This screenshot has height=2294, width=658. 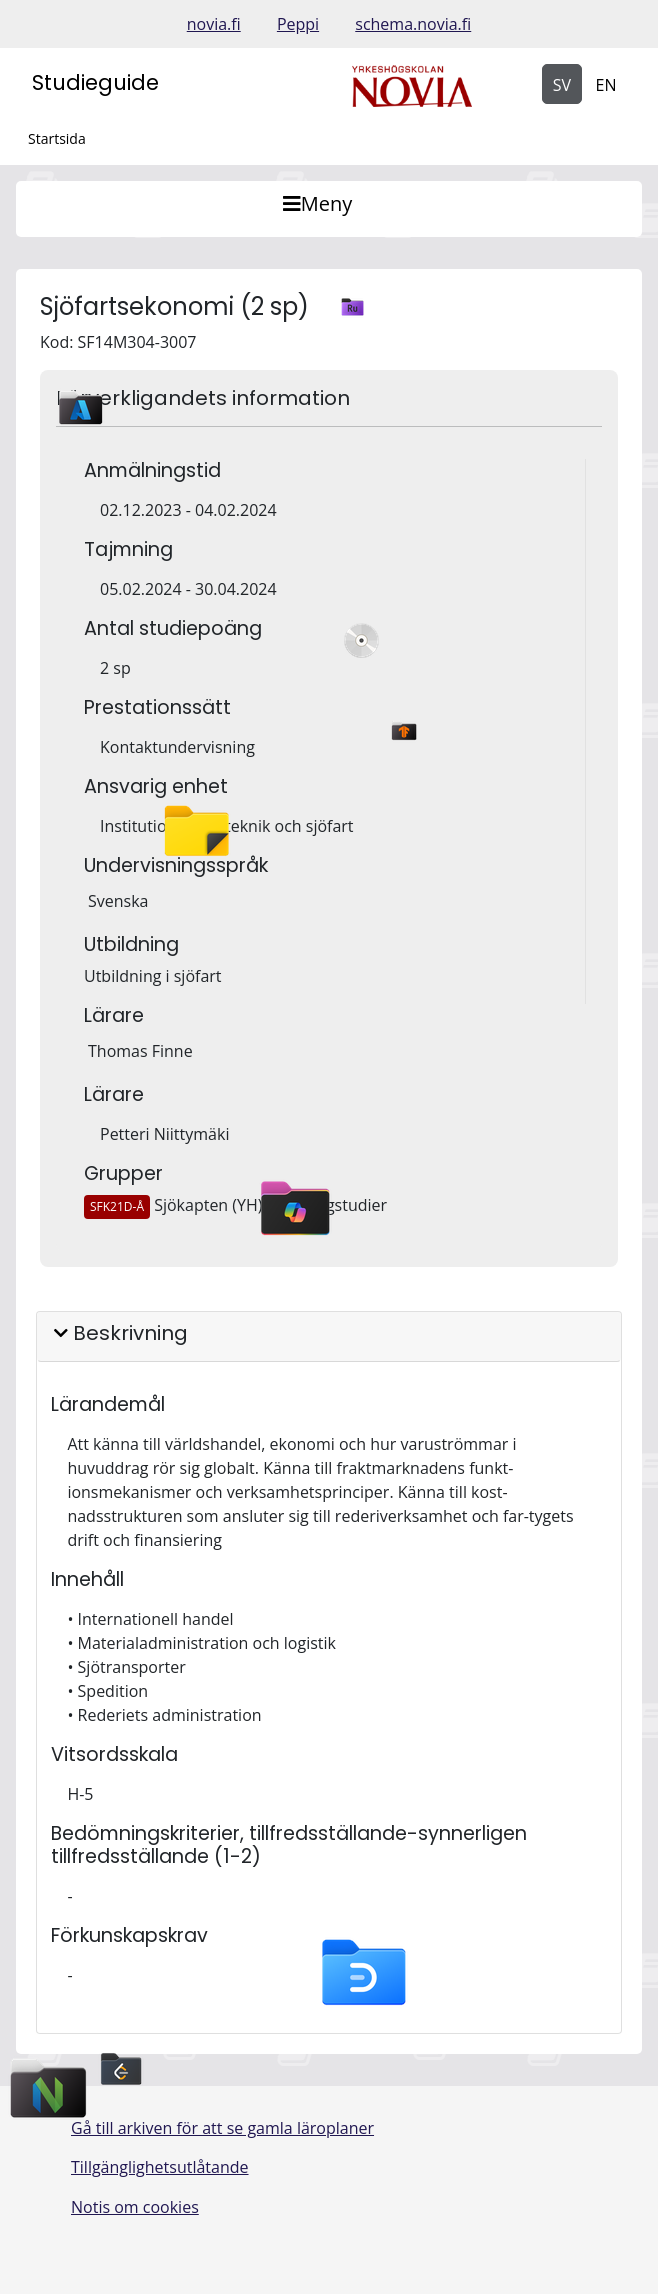 What do you see at coordinates (363, 1974) in the screenshot?
I see `open wondershare edrawmax project folder` at bounding box center [363, 1974].